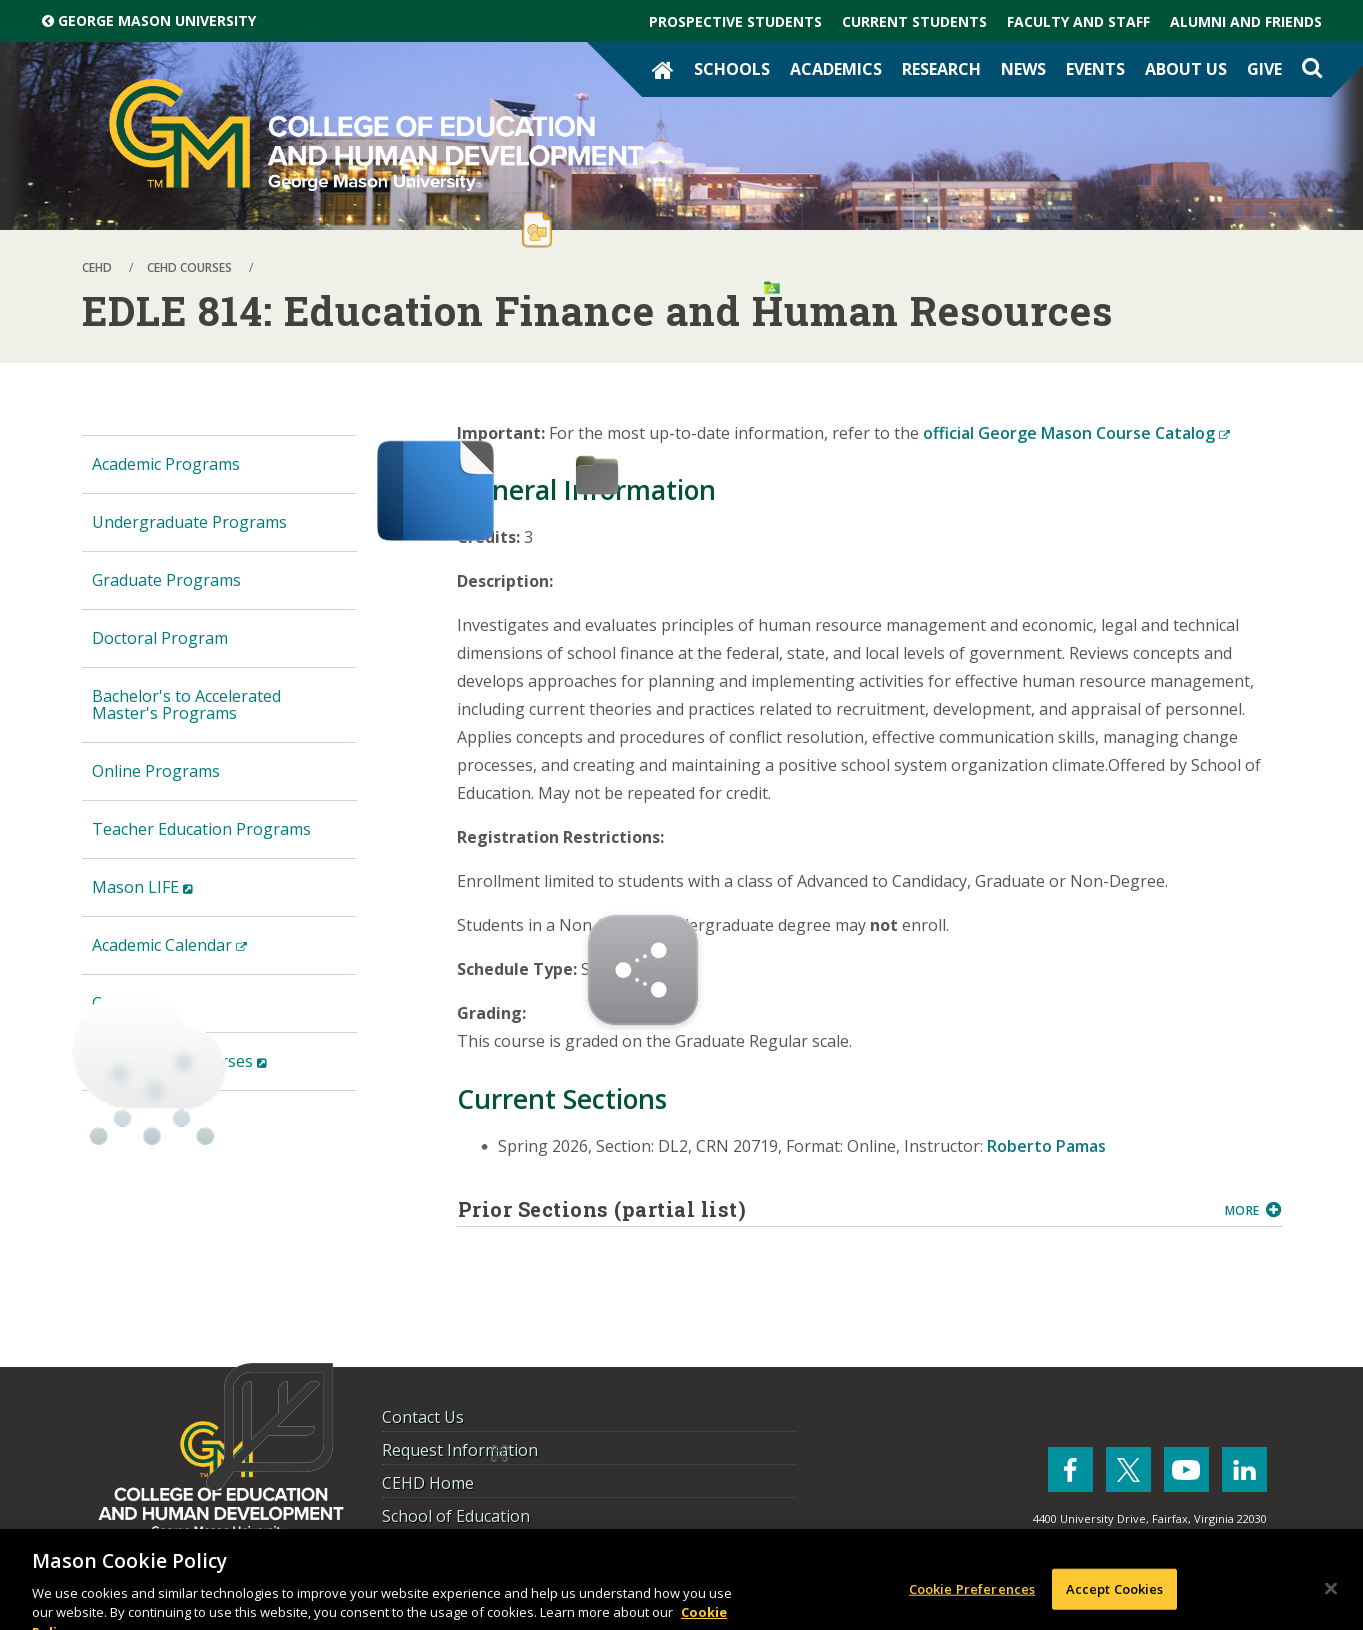  Describe the element at coordinates (643, 972) in the screenshot. I see `open network sharing preferences` at that location.